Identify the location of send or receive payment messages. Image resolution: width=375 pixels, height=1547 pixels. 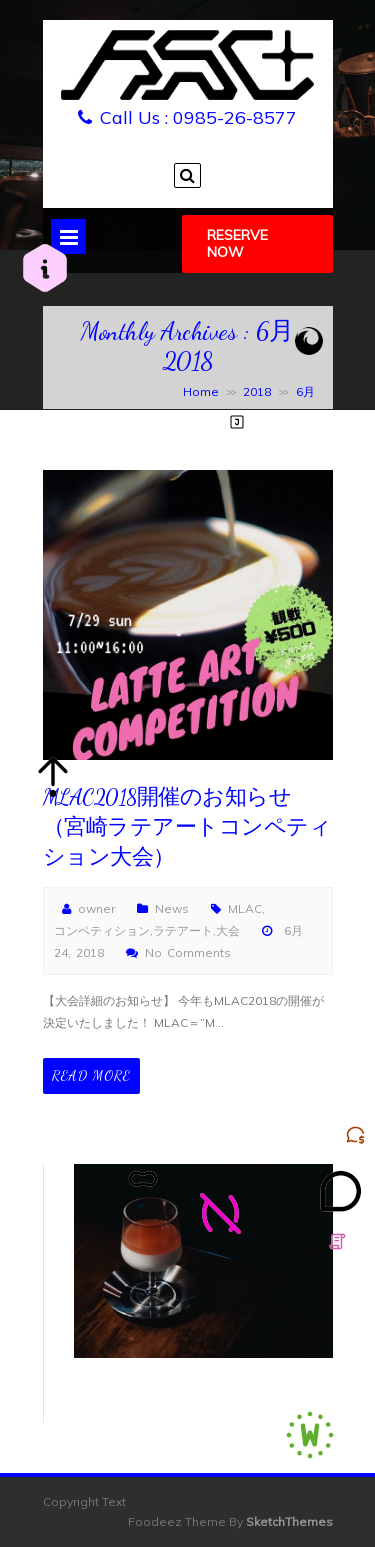
(355, 1134).